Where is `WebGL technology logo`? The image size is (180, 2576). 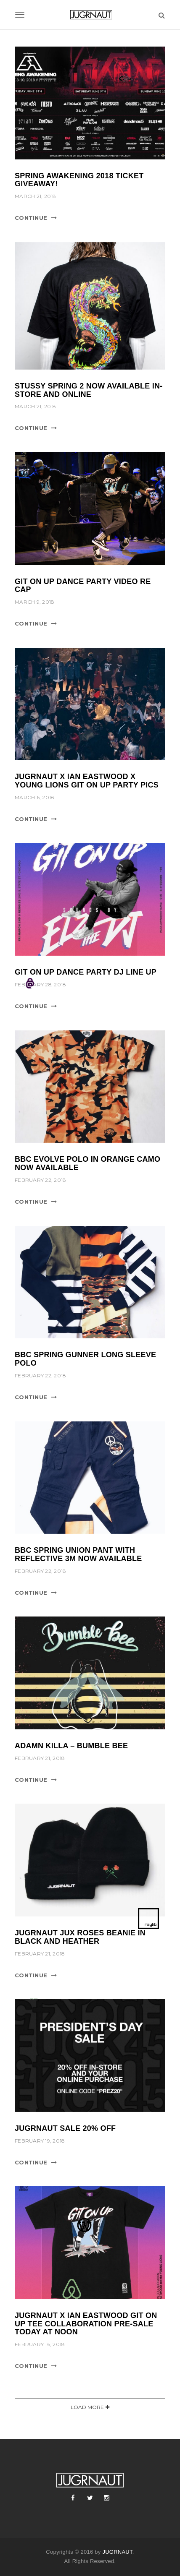 WebGL technology logo is located at coordinates (126, 78).